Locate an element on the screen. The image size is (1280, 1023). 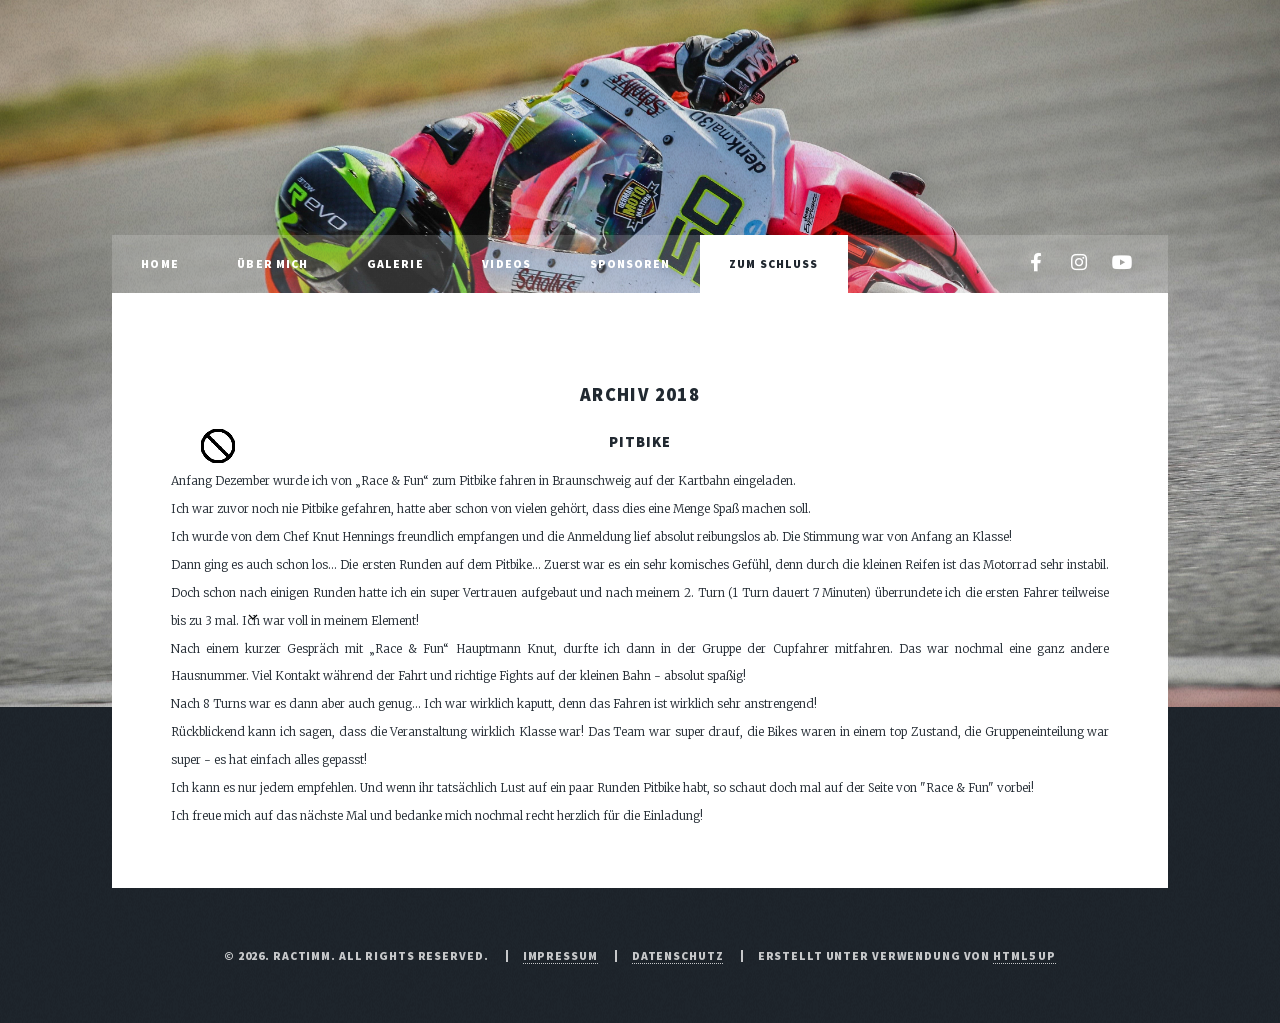
expand to show more content is located at coordinates (253, 617).